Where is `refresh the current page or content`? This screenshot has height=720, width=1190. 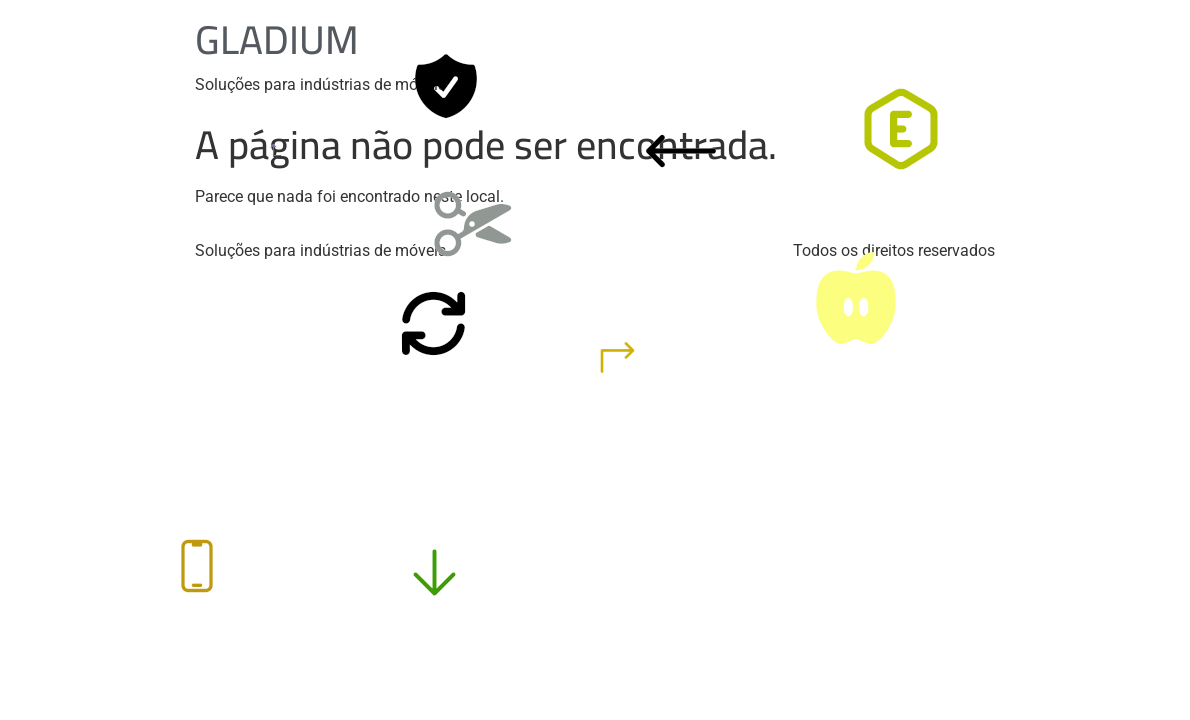
refresh the current page or content is located at coordinates (433, 323).